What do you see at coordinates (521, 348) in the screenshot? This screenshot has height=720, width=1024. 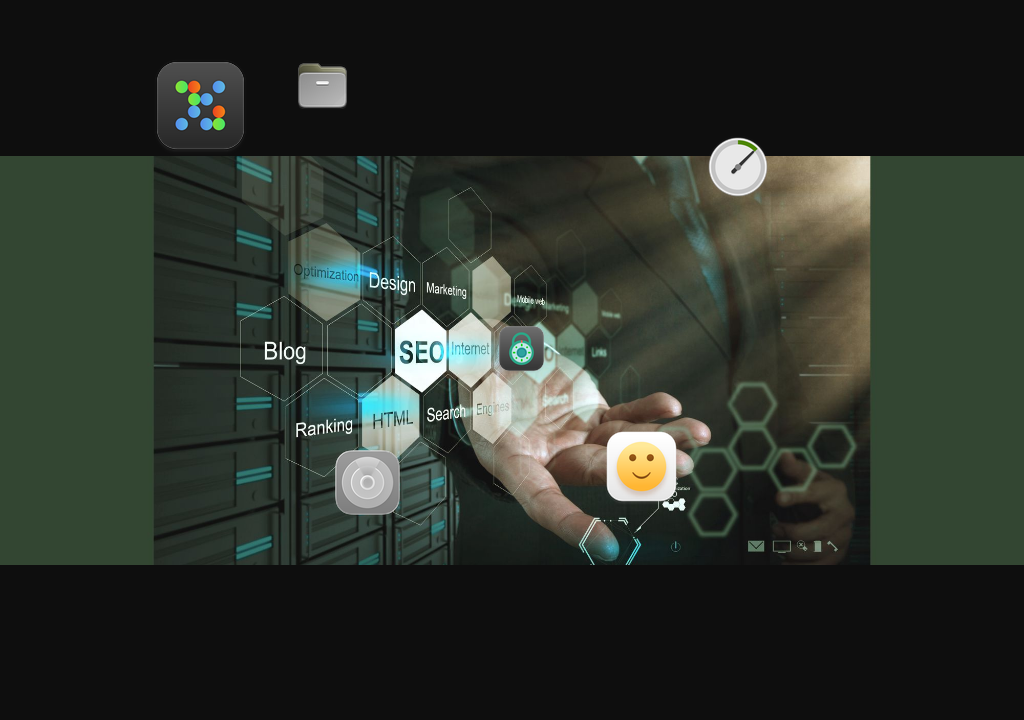 I see `open keysmith authenticator app` at bounding box center [521, 348].